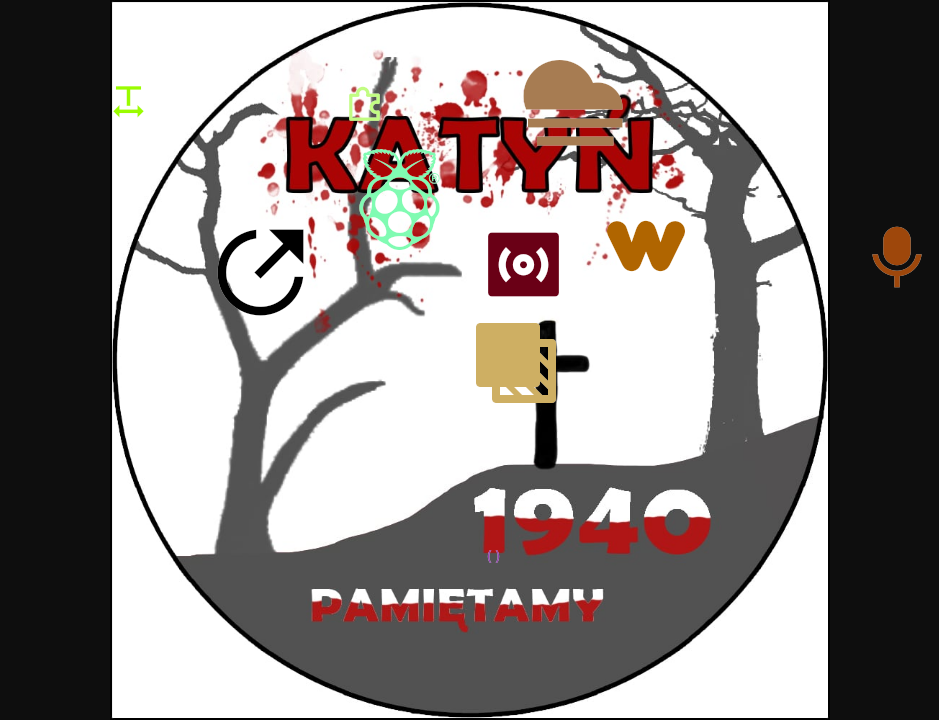  What do you see at coordinates (897, 257) in the screenshot?
I see `tap to start voice recording` at bounding box center [897, 257].